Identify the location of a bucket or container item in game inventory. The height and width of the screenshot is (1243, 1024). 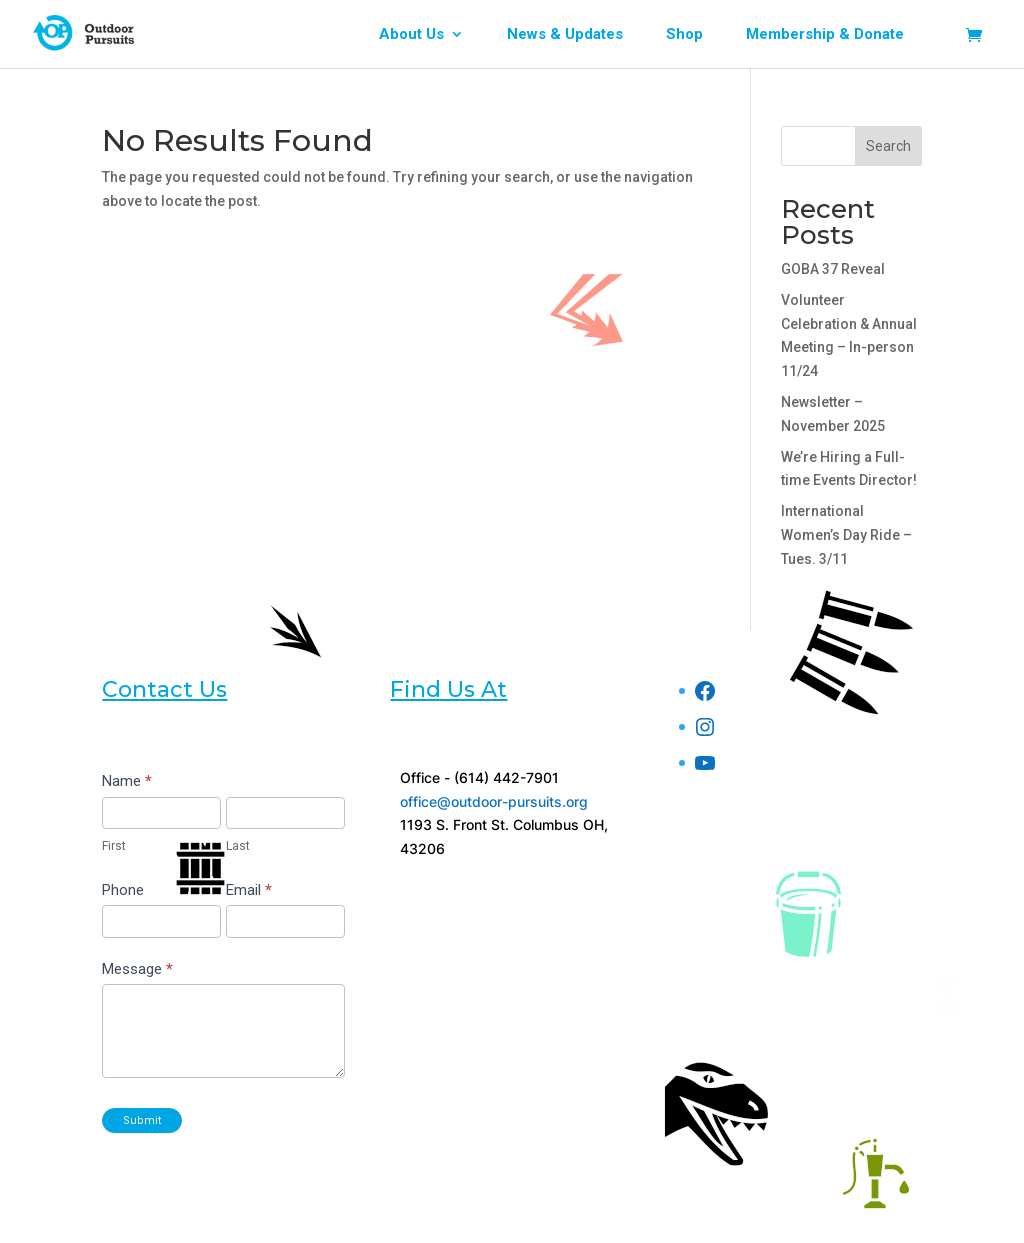
(808, 911).